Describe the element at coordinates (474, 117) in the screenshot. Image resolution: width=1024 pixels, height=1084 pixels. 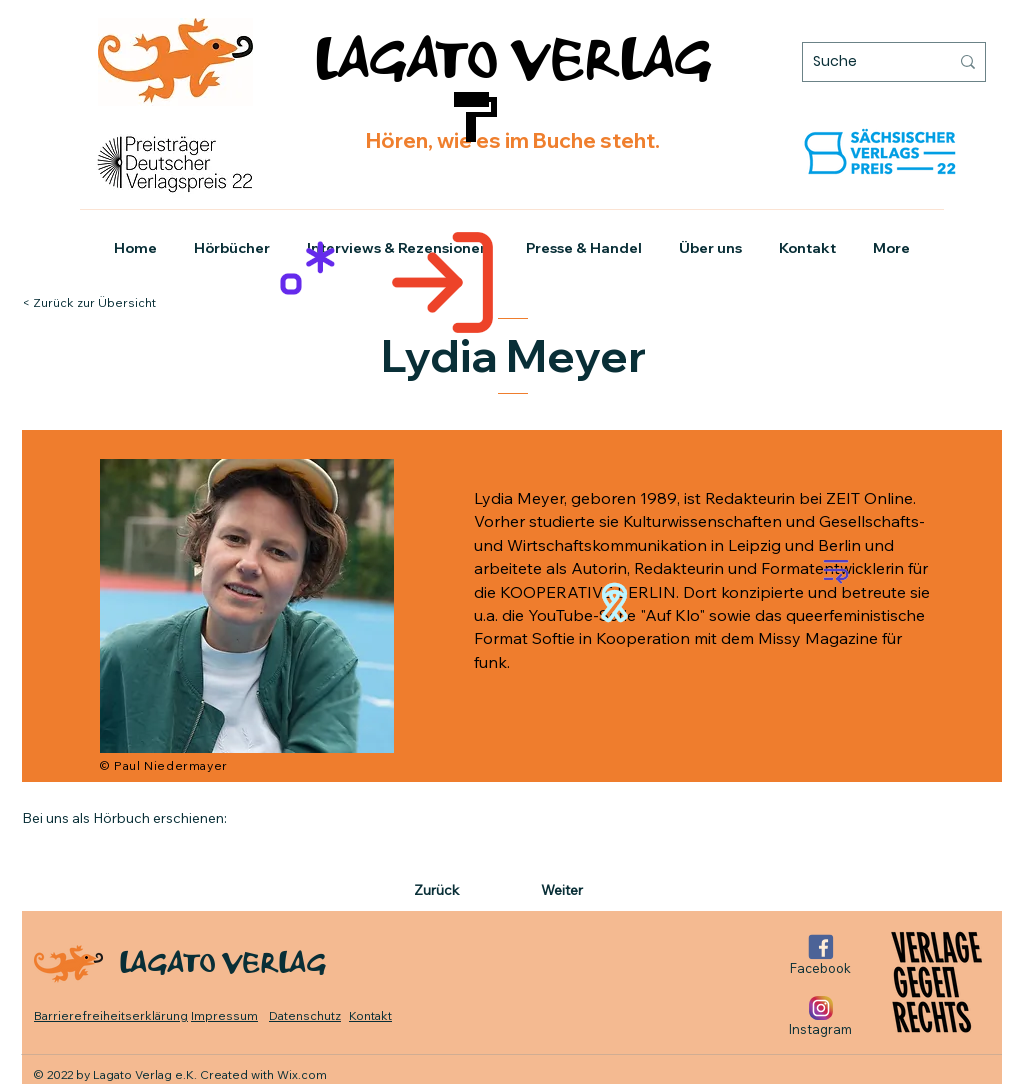
I see `apply formatting style to selected content` at that location.